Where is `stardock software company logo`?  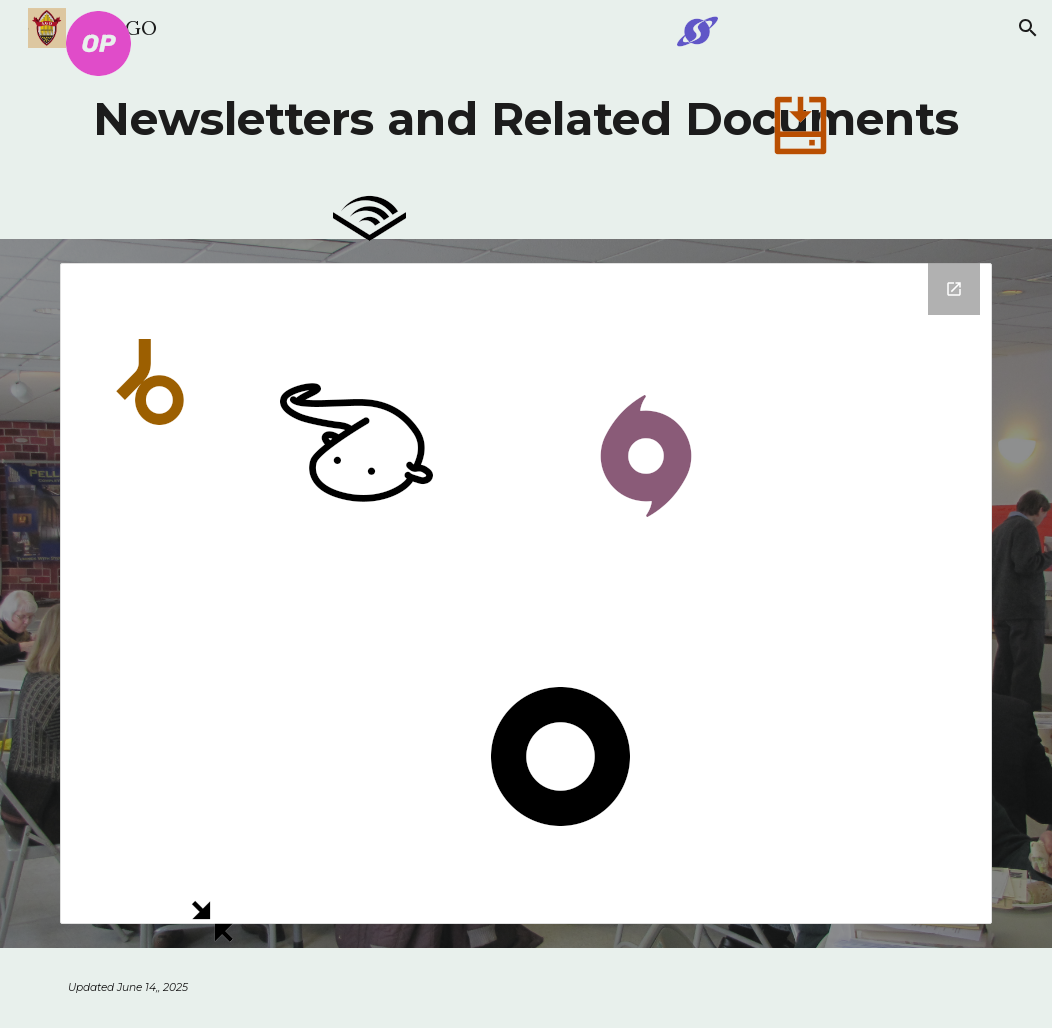 stardock software company logo is located at coordinates (697, 31).